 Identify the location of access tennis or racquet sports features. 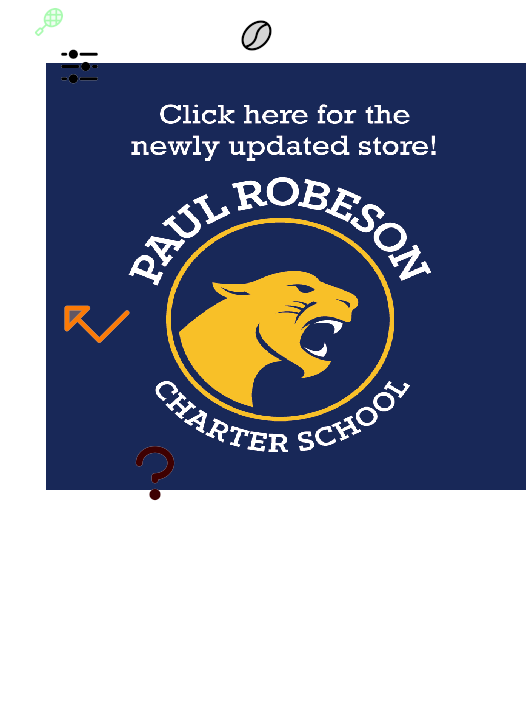
(48, 22).